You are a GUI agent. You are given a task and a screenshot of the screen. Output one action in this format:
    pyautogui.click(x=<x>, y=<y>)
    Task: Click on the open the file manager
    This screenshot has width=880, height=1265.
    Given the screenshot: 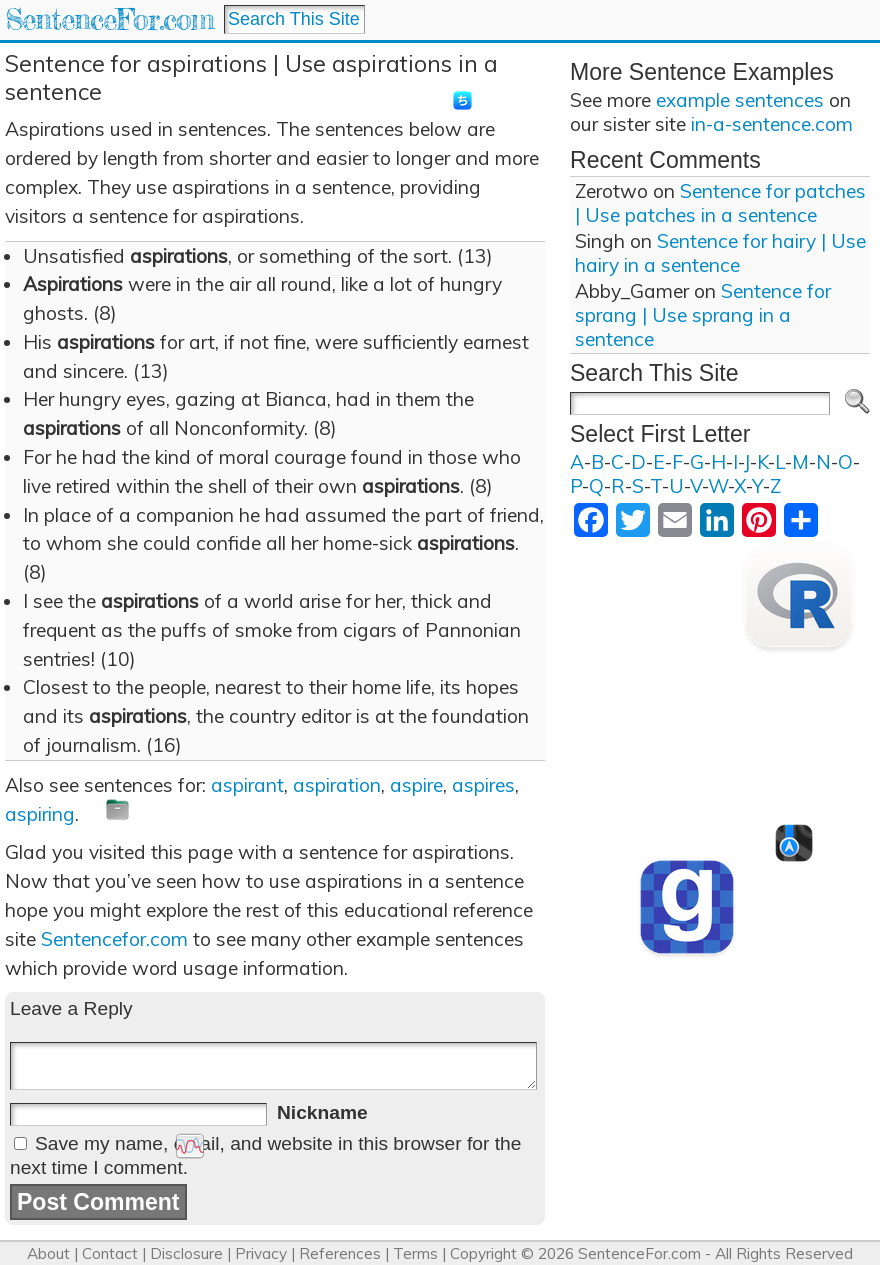 What is the action you would take?
    pyautogui.click(x=117, y=809)
    